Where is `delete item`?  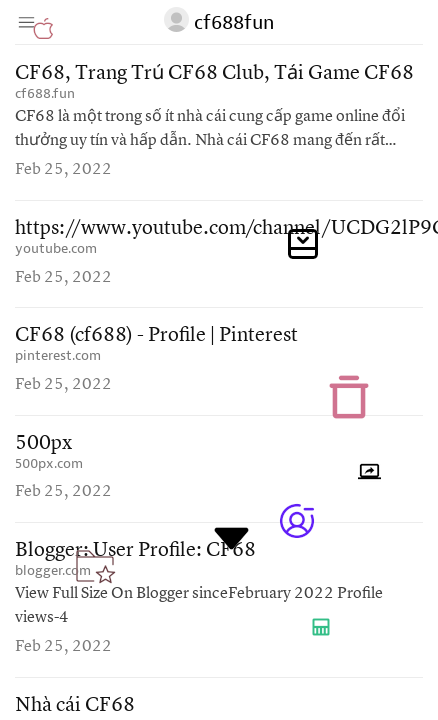
delete item is located at coordinates (349, 399).